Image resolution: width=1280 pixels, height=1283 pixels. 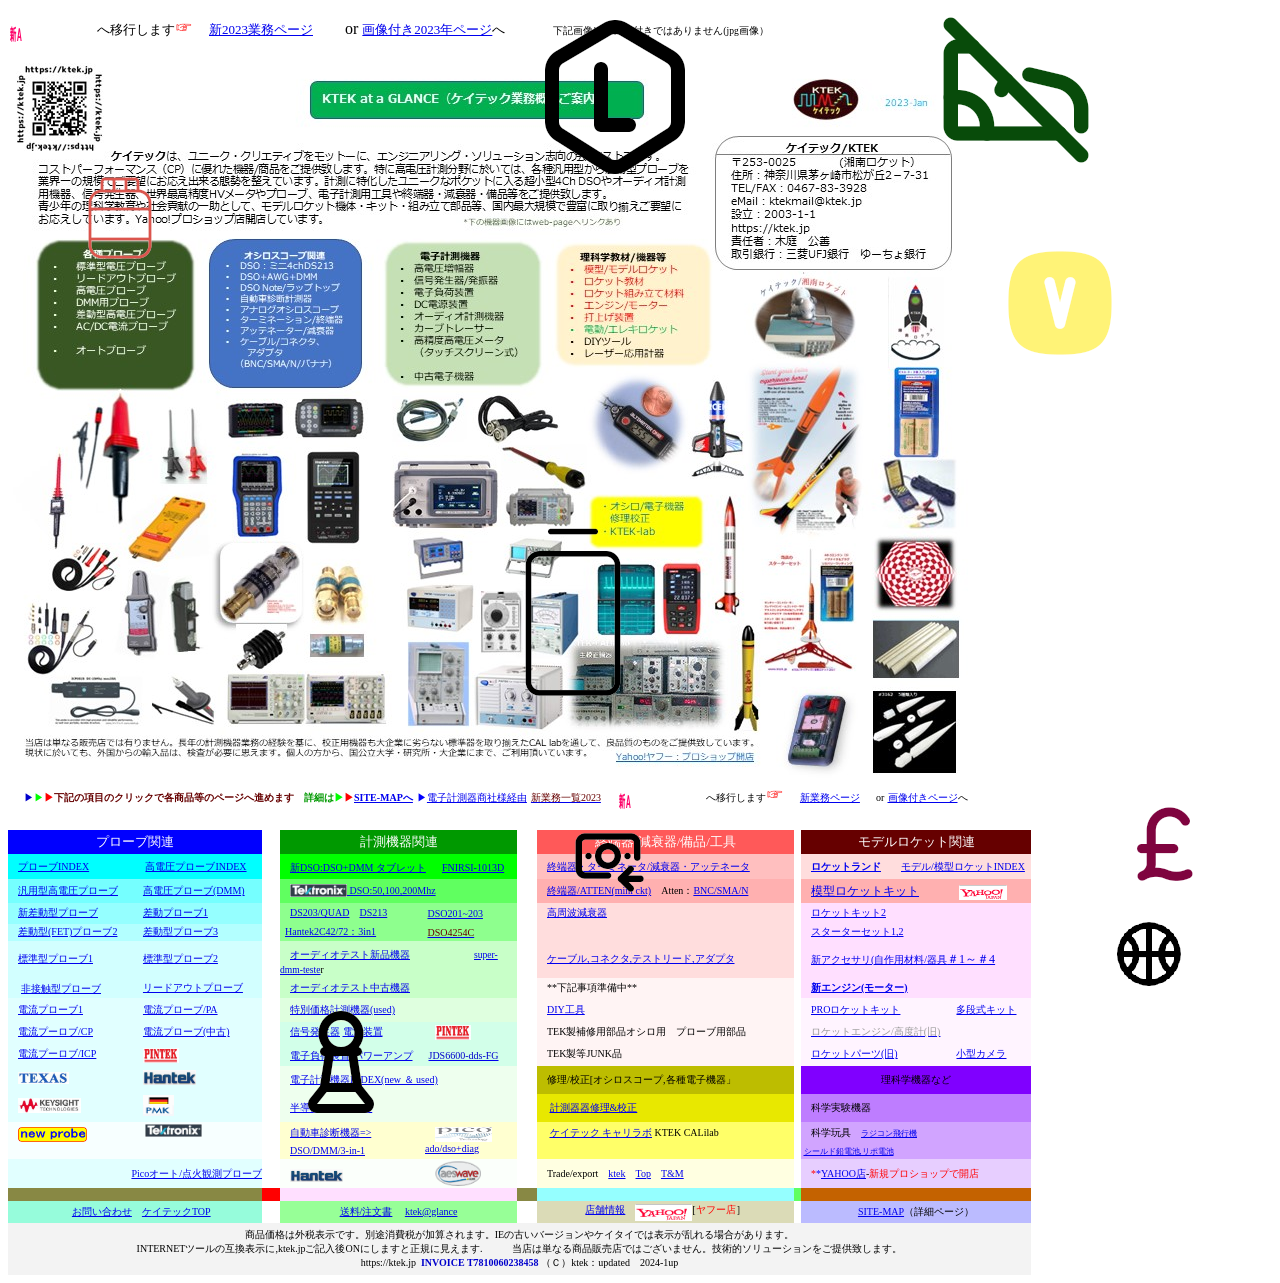 What do you see at coordinates (120, 218) in the screenshot?
I see `view or manage stored items` at bounding box center [120, 218].